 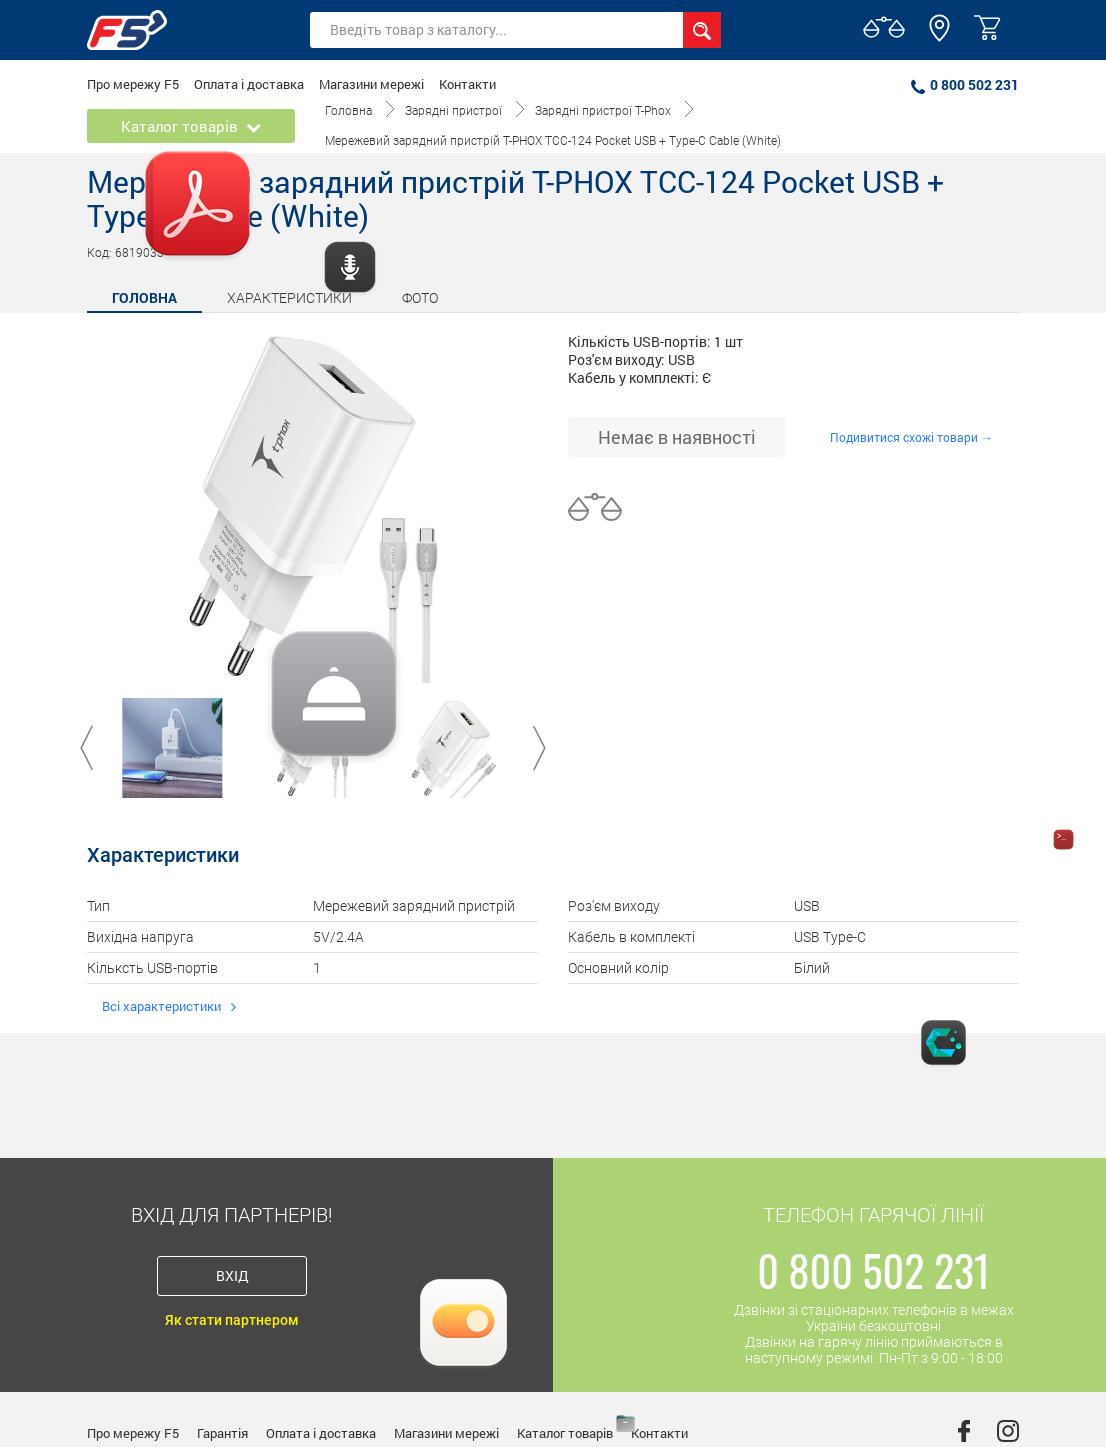 What do you see at coordinates (350, 268) in the screenshot?
I see `open podcast or audio recording app` at bounding box center [350, 268].